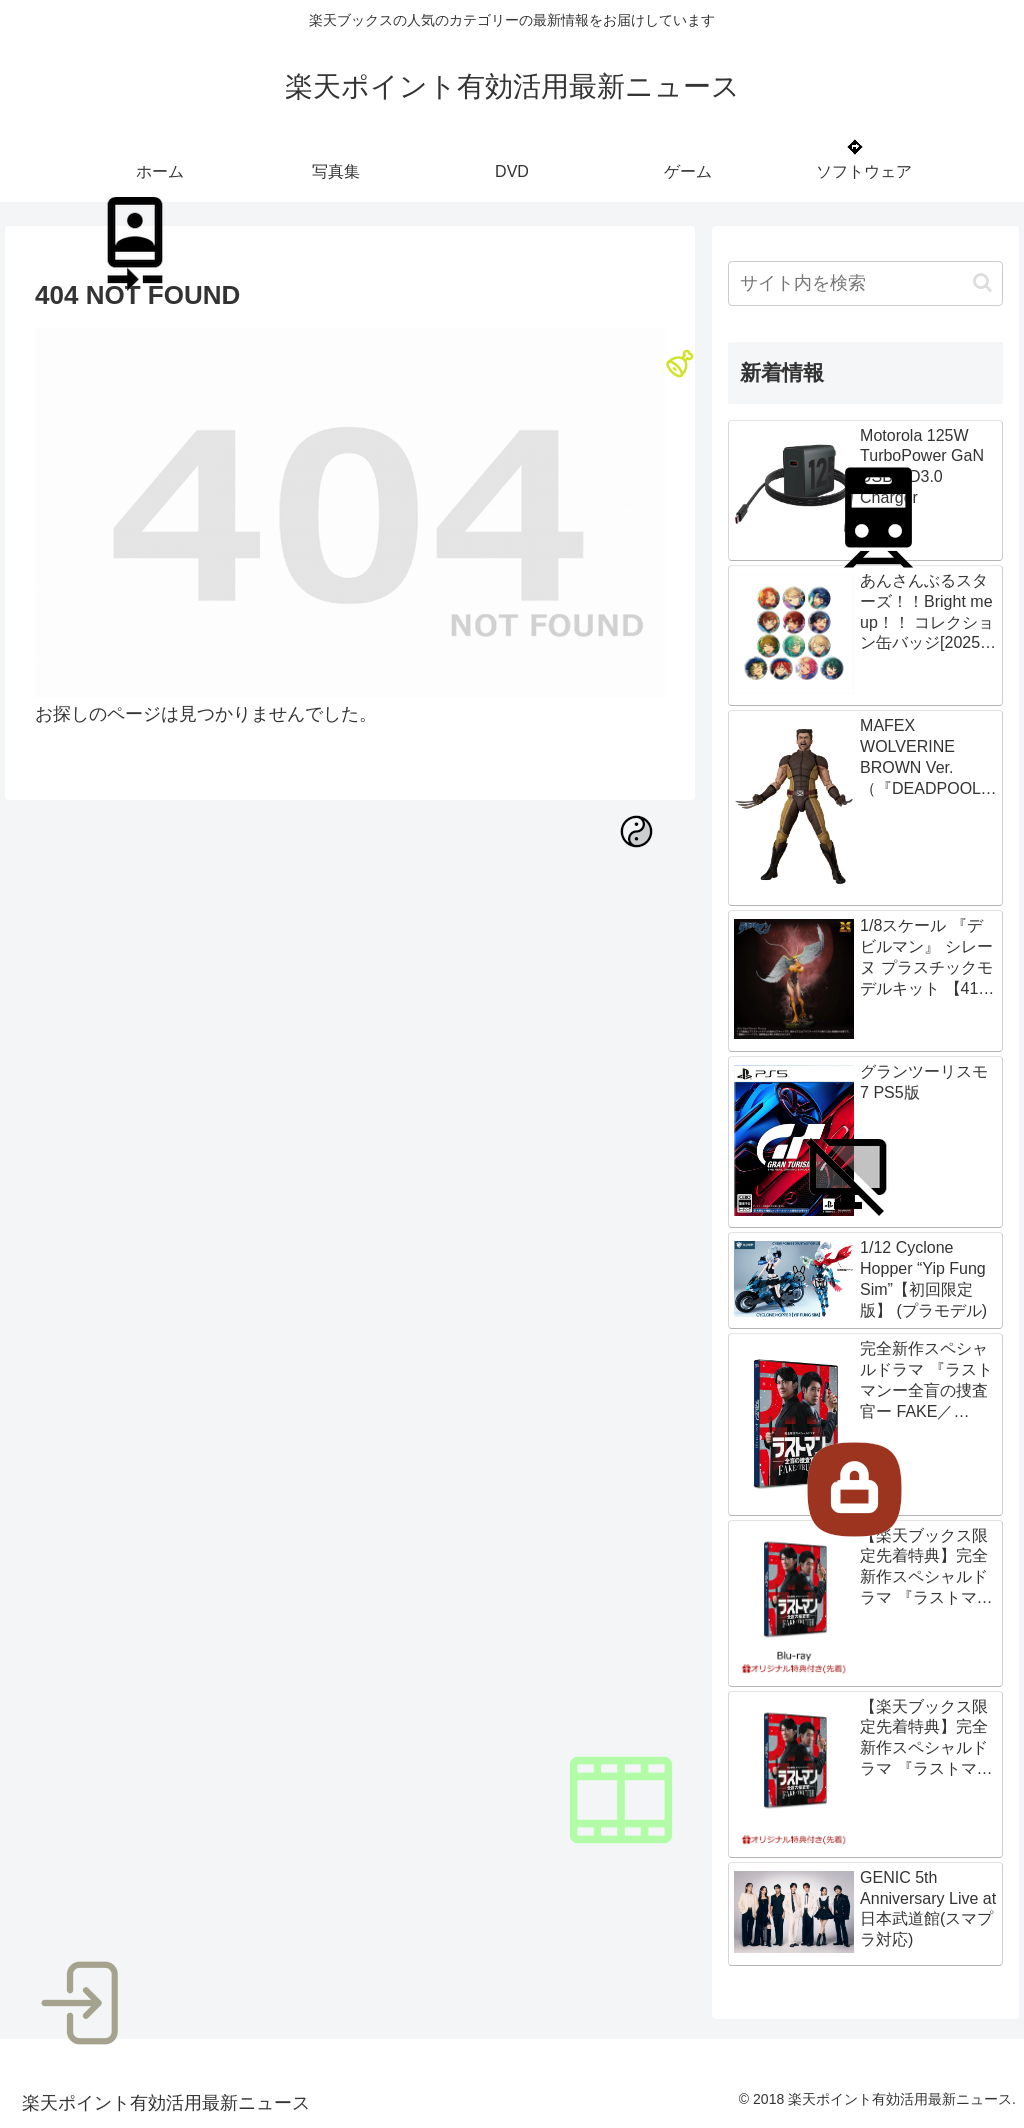 This screenshot has width=1024, height=2128. I want to click on access pet or animal-related features, so click(799, 1274).